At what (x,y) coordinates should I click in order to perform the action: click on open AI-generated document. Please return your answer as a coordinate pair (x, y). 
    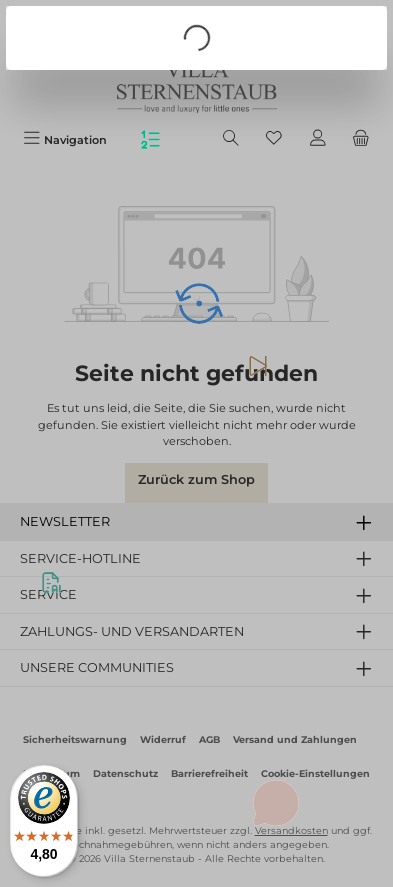
    Looking at the image, I should click on (50, 582).